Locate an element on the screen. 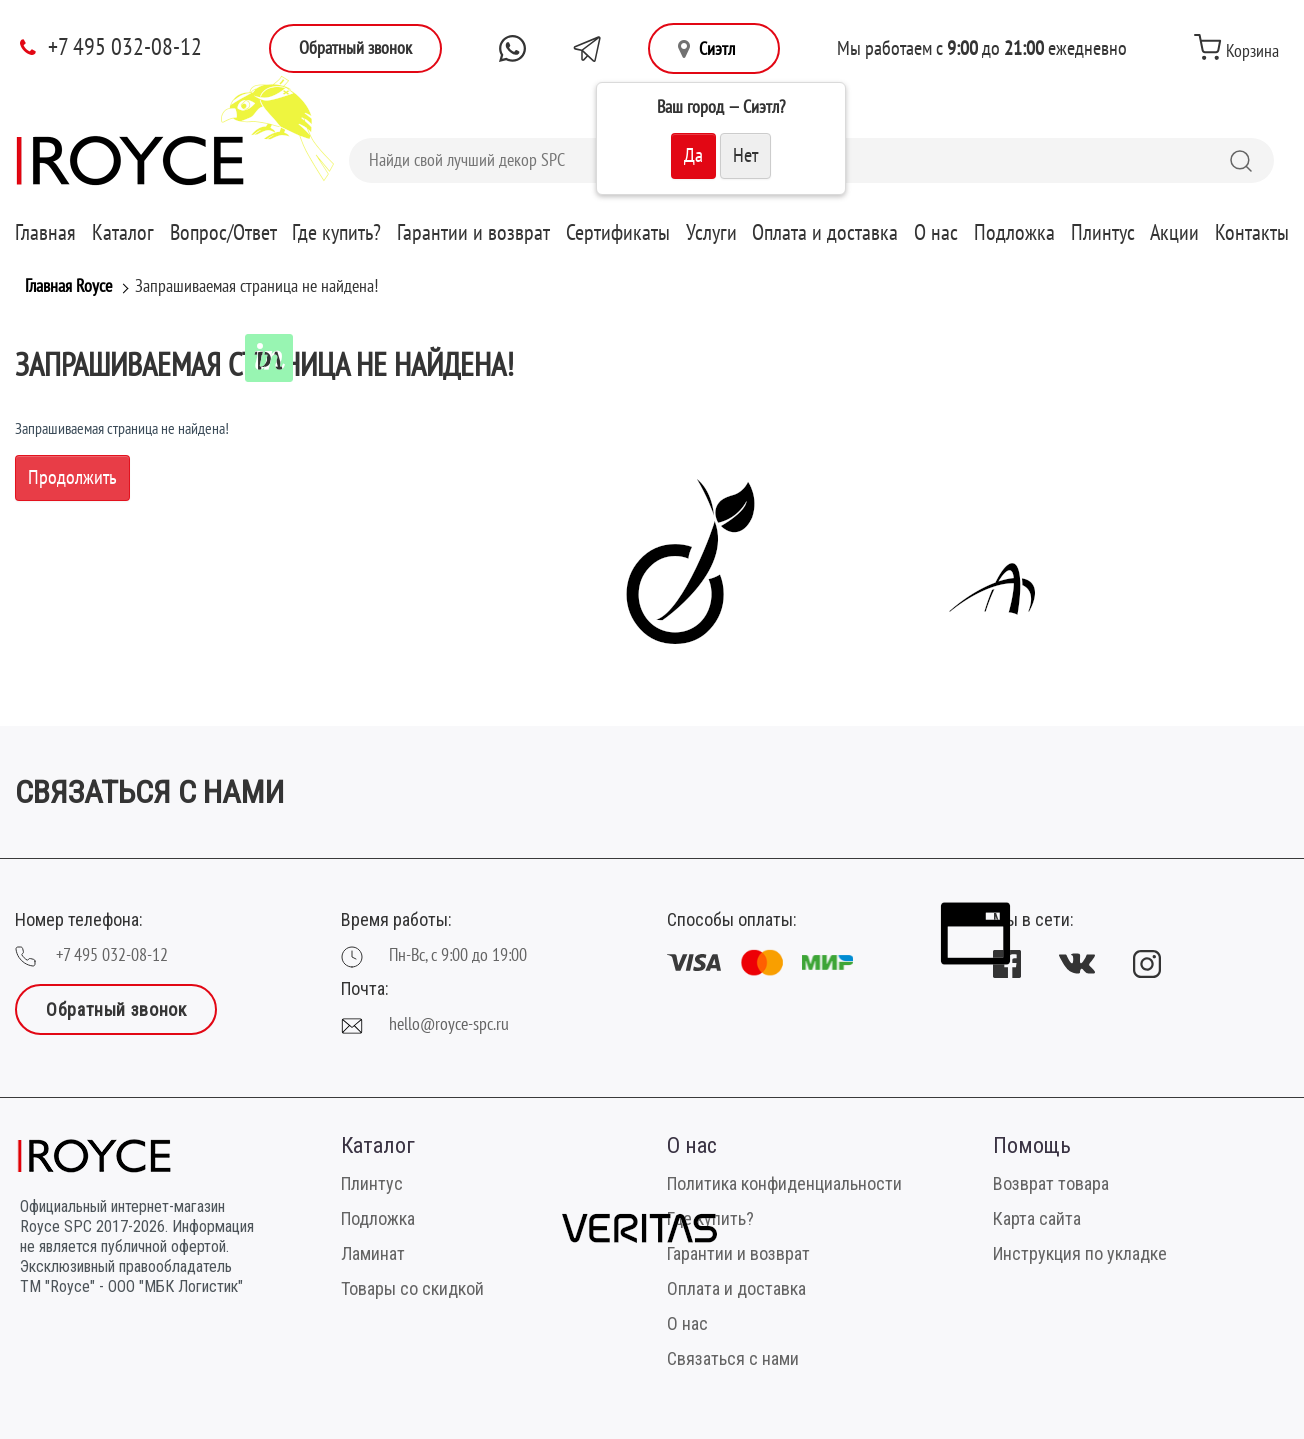 This screenshot has width=1304, height=1439. open a new browser window is located at coordinates (975, 933).